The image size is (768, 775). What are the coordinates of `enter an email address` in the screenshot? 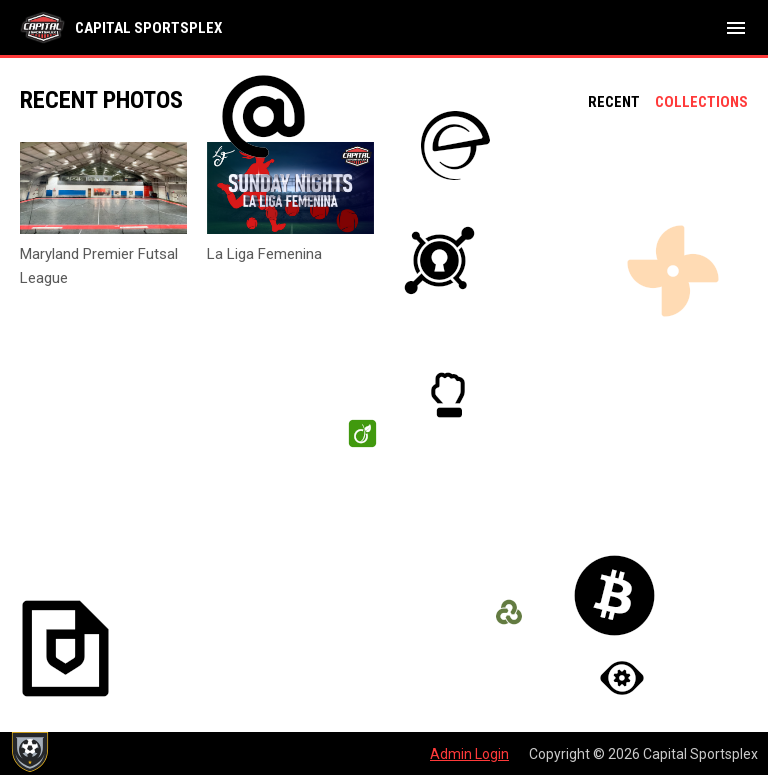 It's located at (263, 116).